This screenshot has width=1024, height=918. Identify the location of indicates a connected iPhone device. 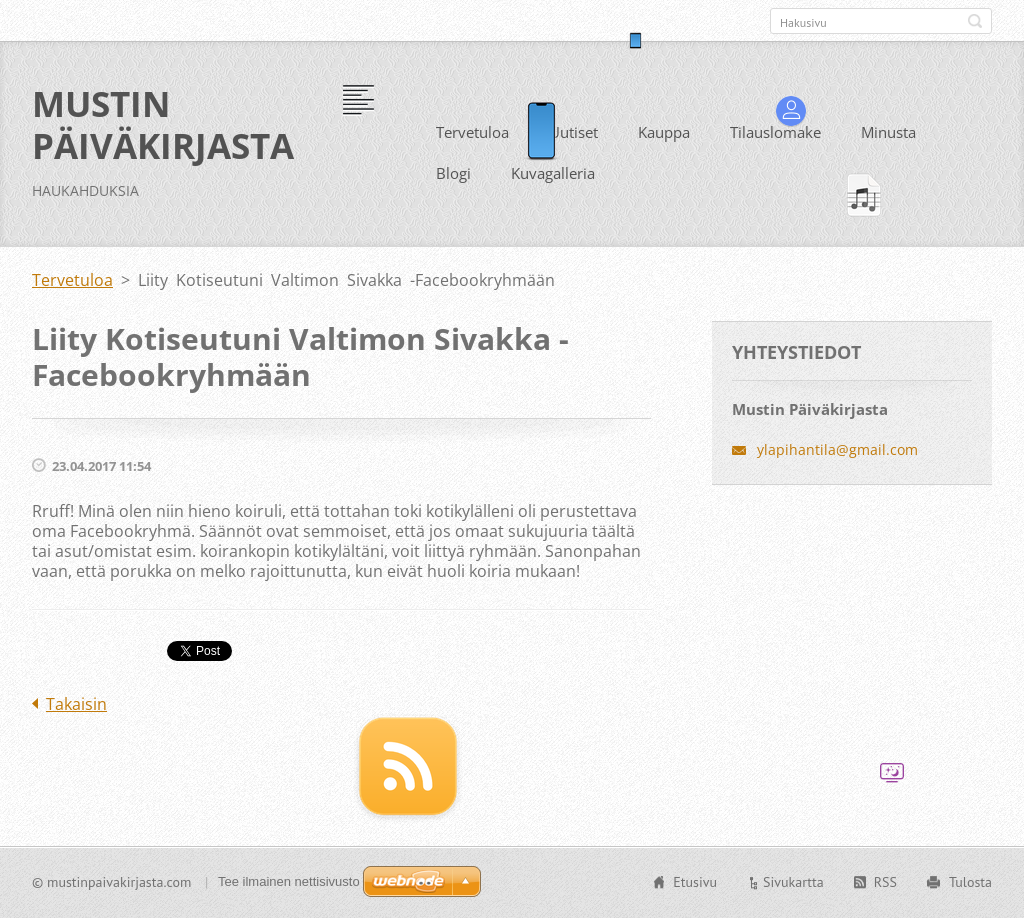
(541, 131).